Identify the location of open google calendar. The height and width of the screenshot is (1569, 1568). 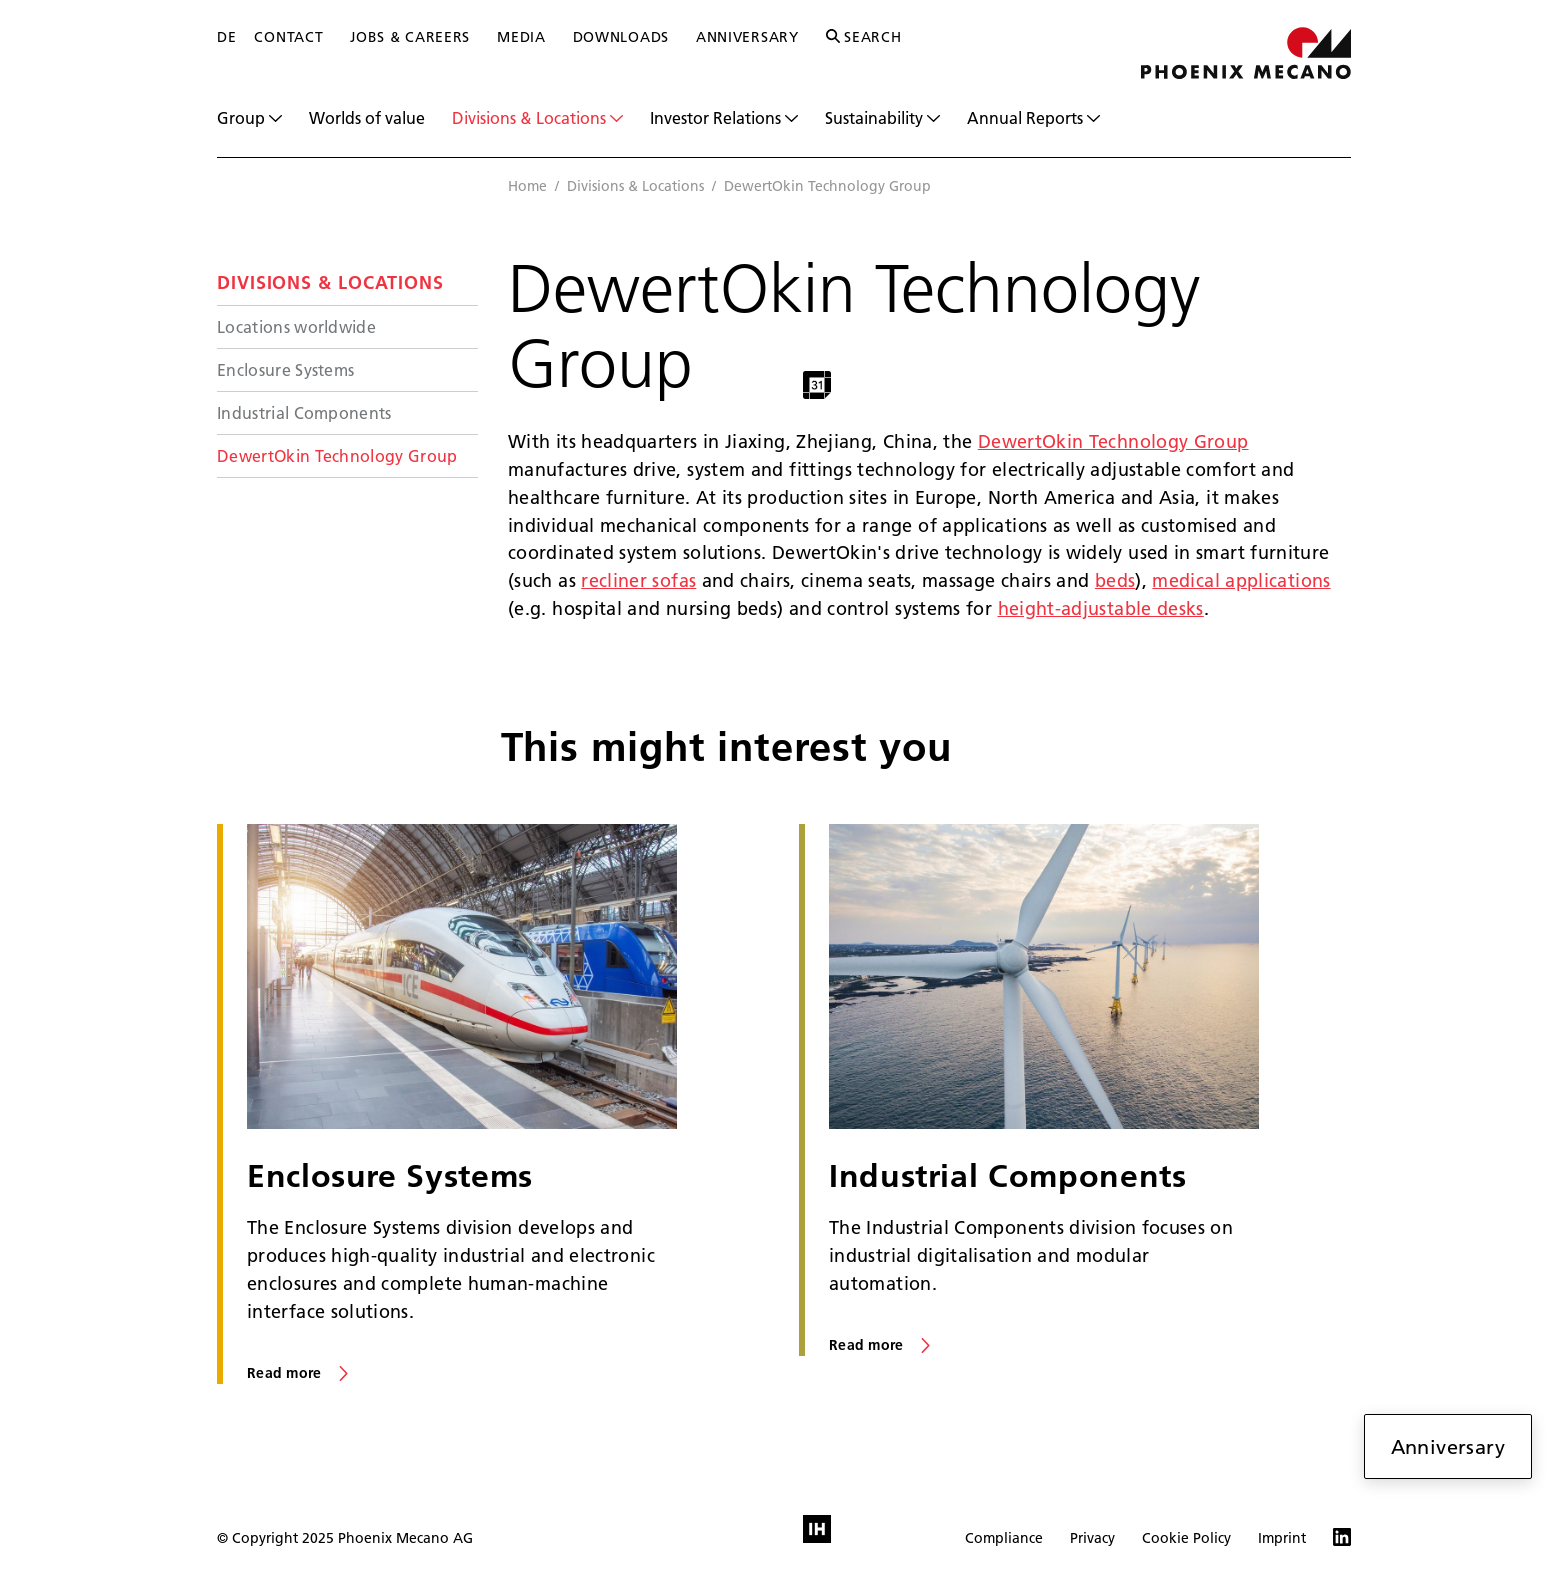
(817, 385).